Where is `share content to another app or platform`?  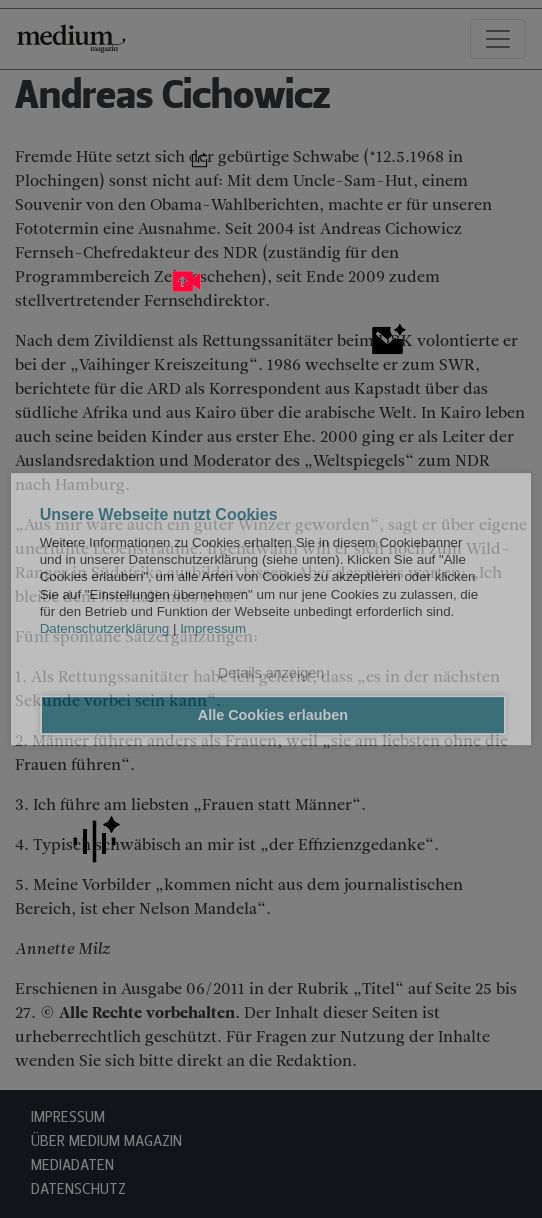
share content to another app or platform is located at coordinates (199, 160).